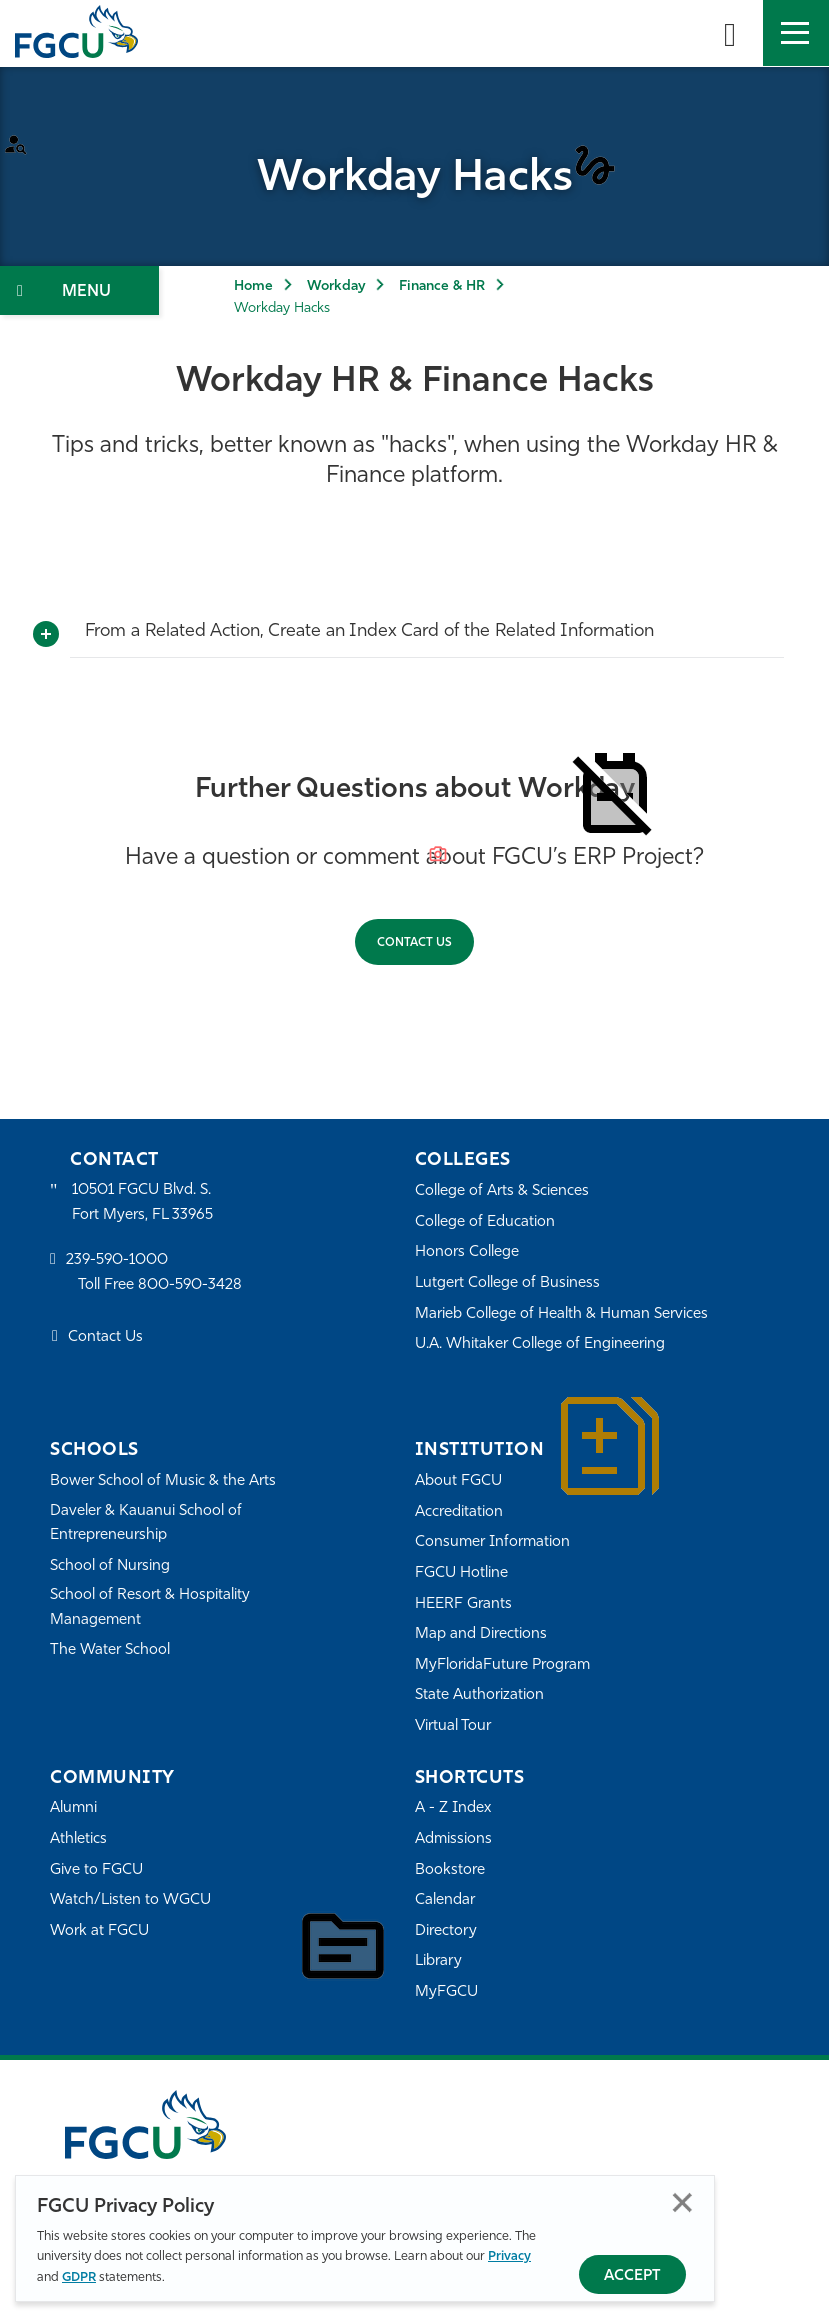  What do you see at coordinates (595, 165) in the screenshot?
I see `access gesture controls or settings` at bounding box center [595, 165].